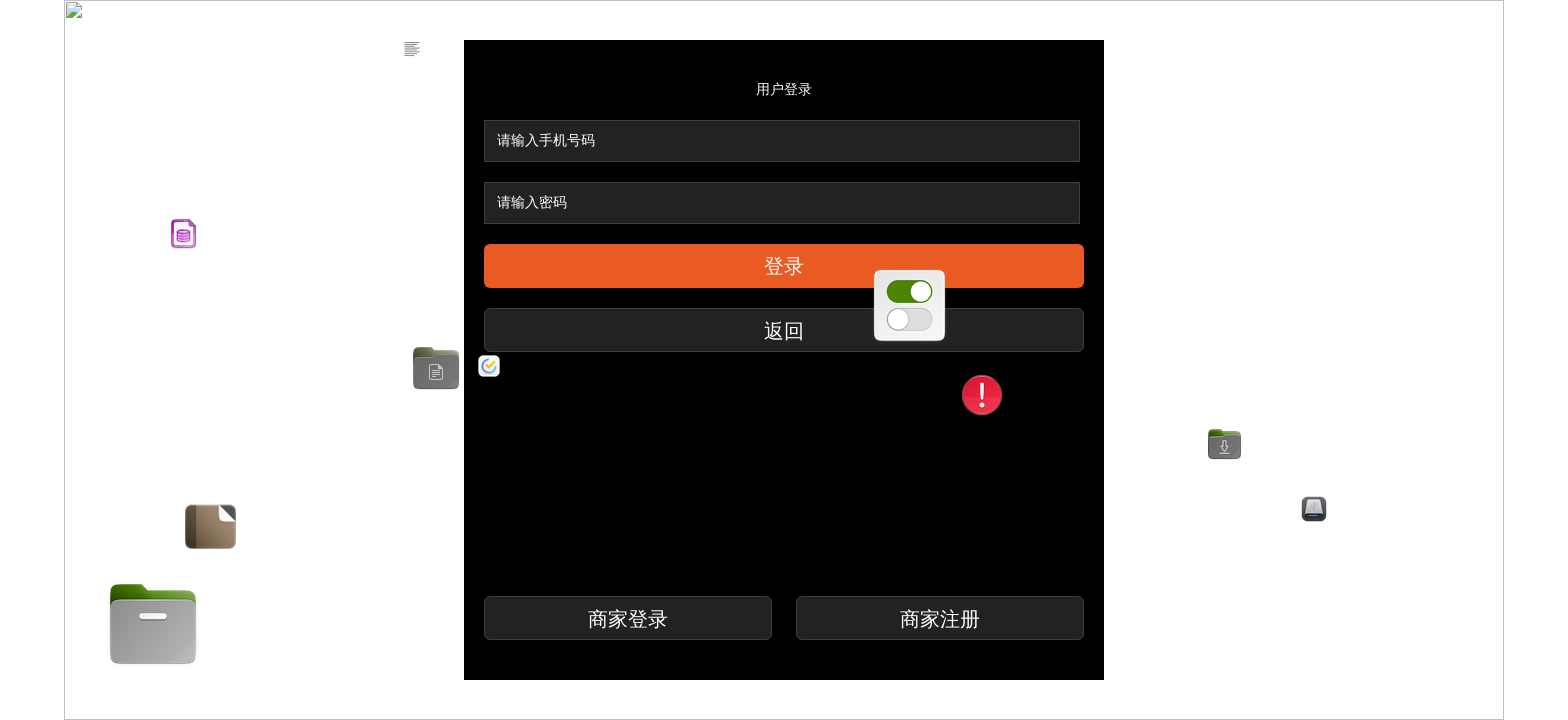 The width and height of the screenshot is (1568, 720). What do you see at coordinates (153, 624) in the screenshot?
I see `open the file manager application` at bounding box center [153, 624].